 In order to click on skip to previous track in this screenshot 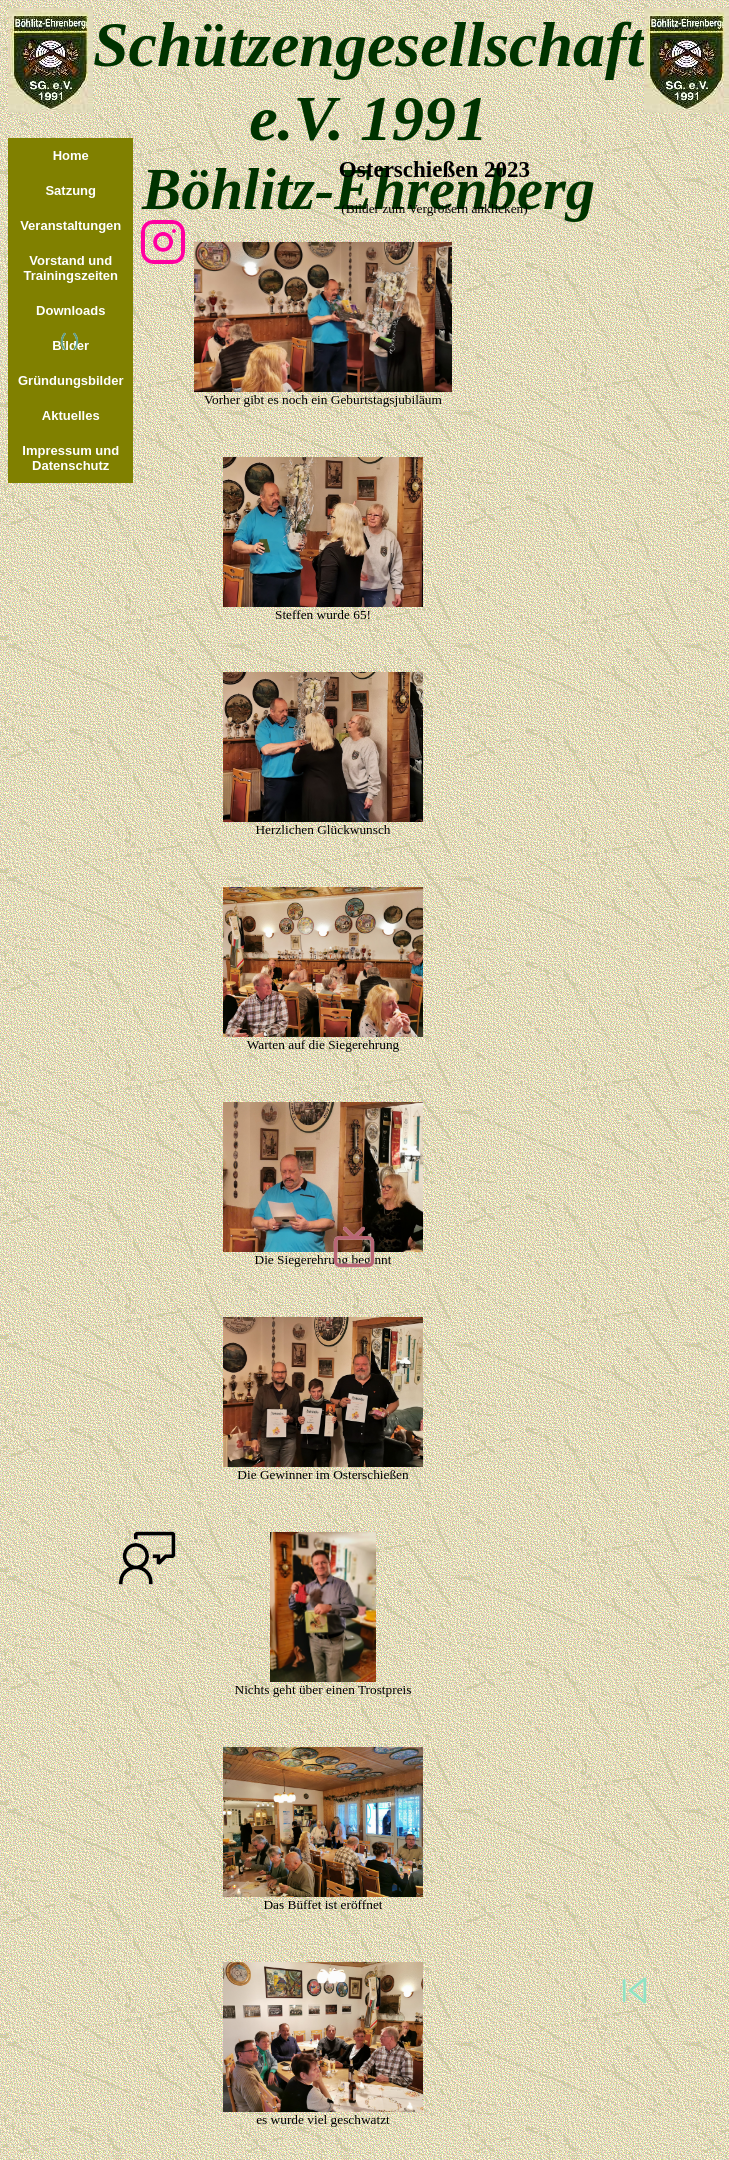, I will do `click(634, 1990)`.